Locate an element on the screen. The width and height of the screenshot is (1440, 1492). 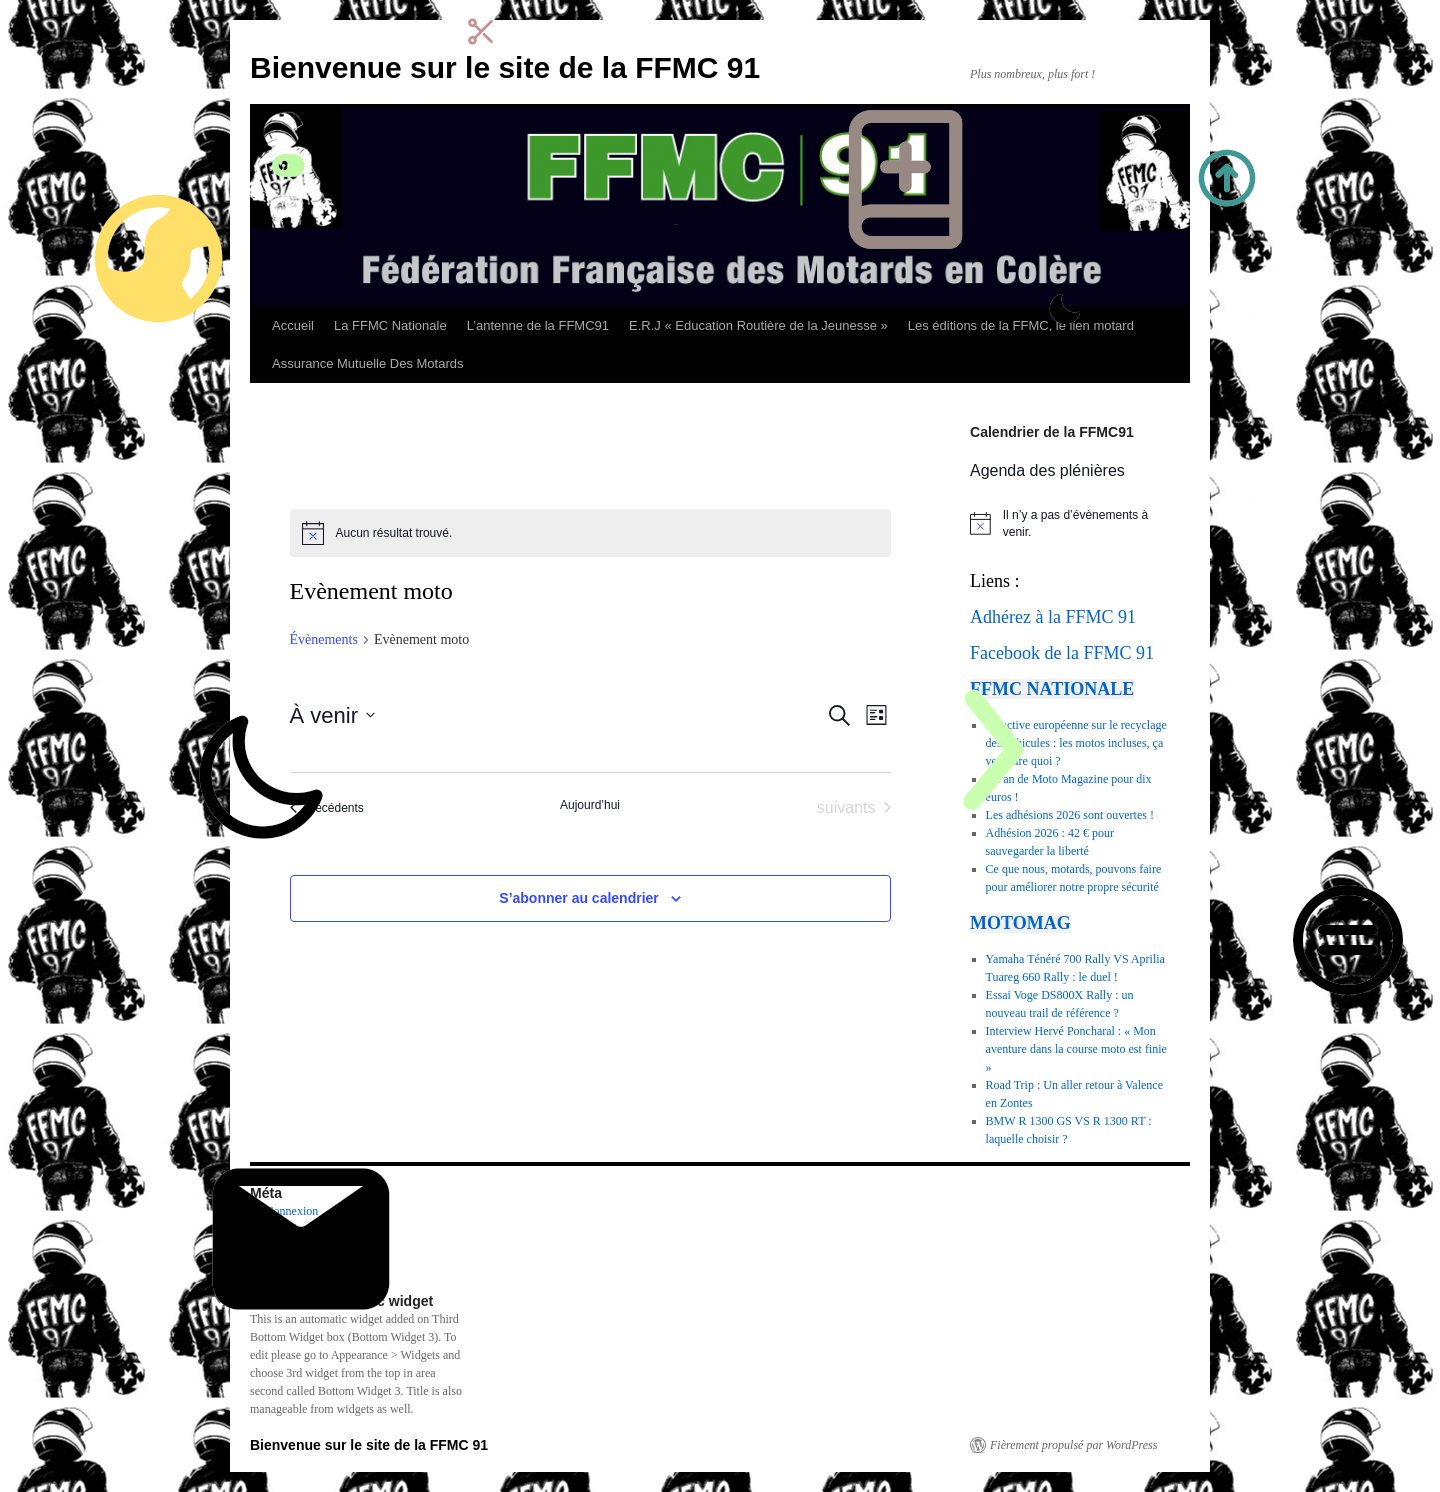
open your email inbox is located at coordinates (301, 1239).